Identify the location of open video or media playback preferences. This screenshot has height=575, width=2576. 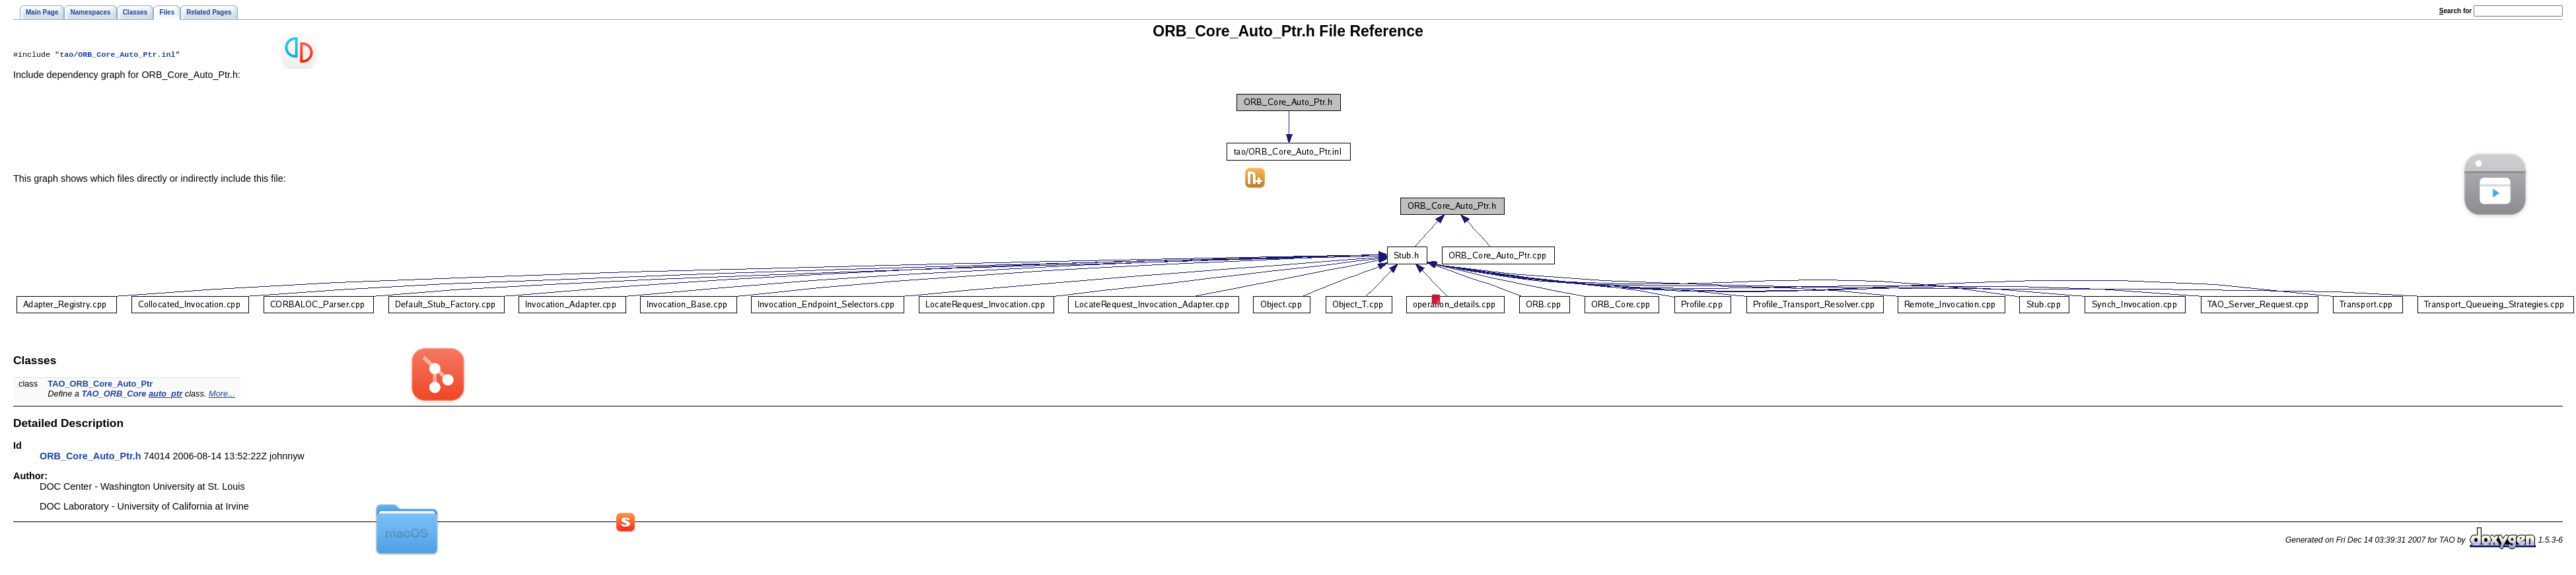
(2495, 185).